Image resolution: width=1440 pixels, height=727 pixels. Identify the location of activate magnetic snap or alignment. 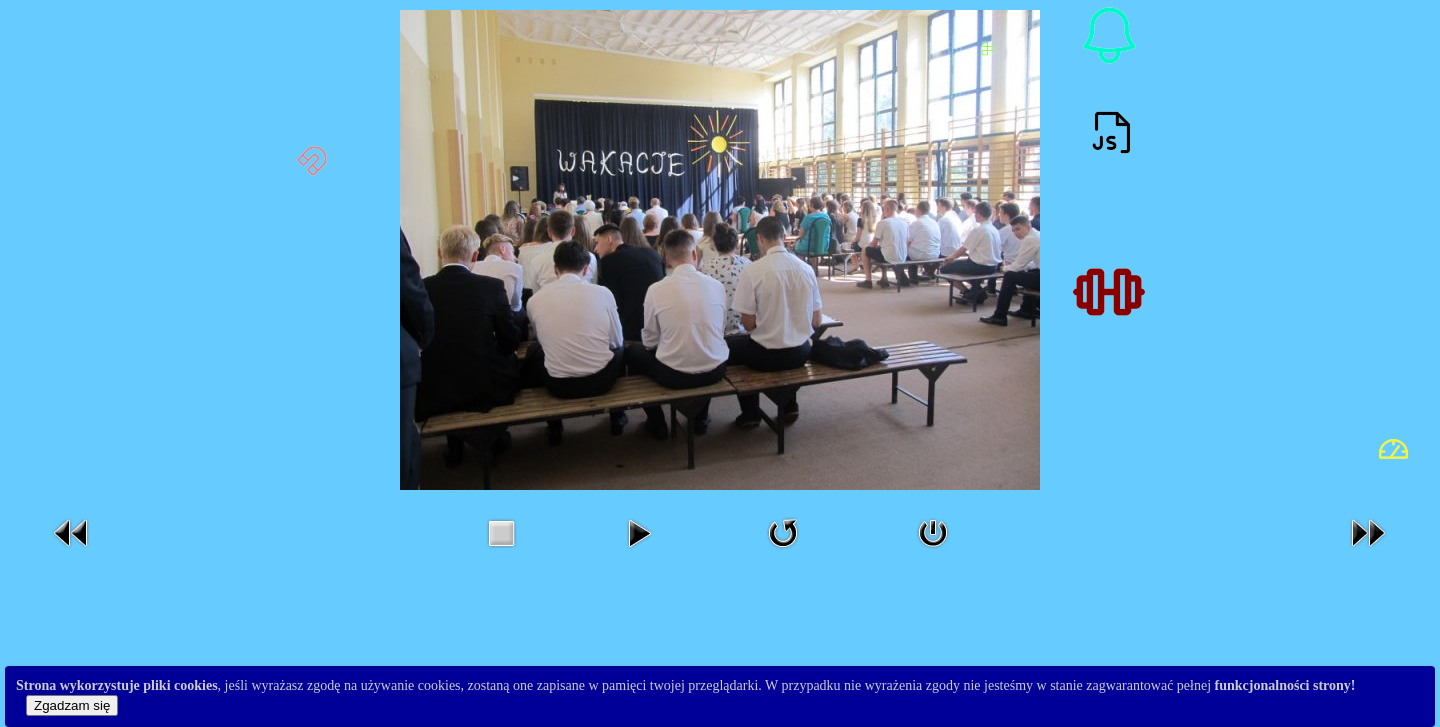
(312, 160).